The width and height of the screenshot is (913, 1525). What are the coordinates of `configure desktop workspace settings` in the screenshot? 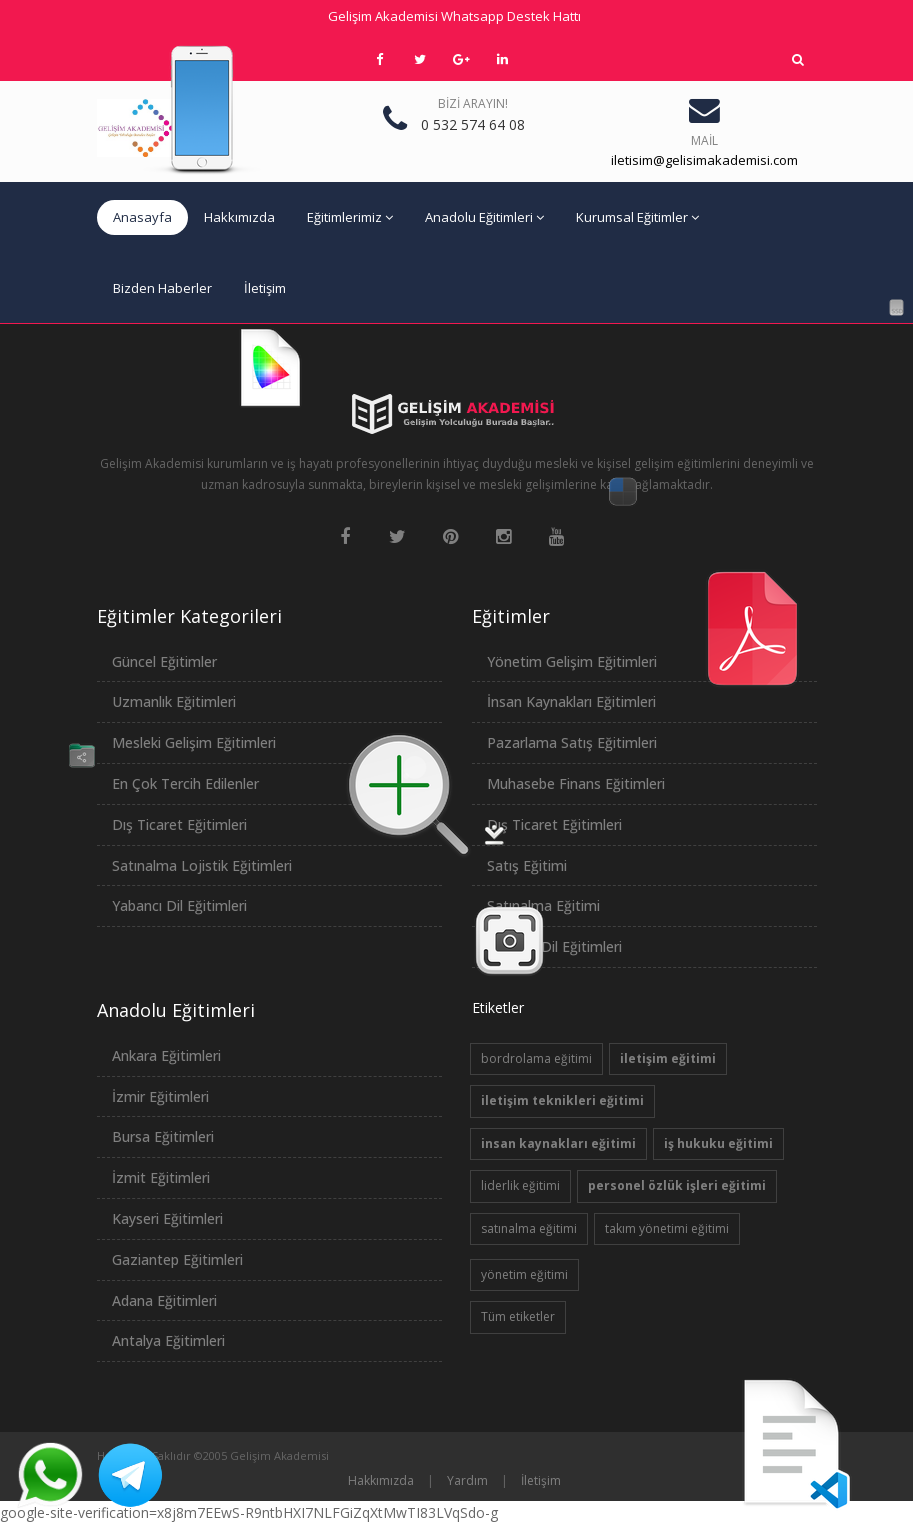 It's located at (623, 492).